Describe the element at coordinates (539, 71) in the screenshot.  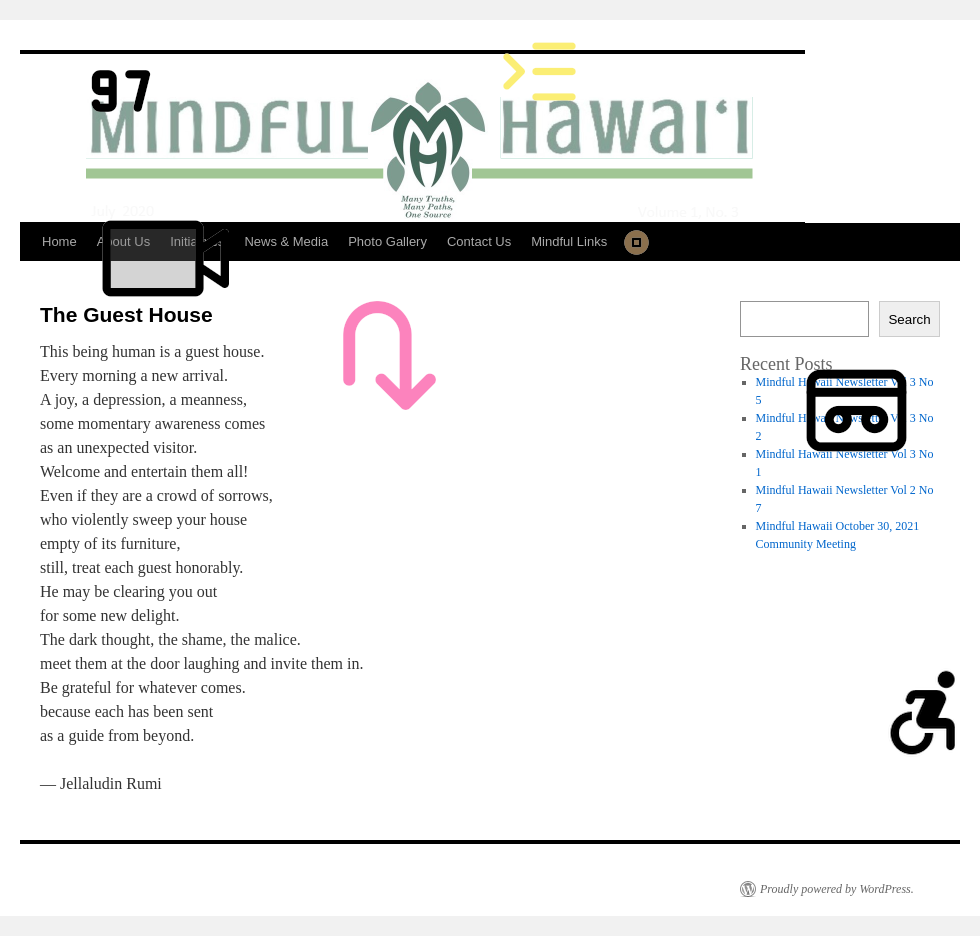
I see `increase list indentation` at that location.